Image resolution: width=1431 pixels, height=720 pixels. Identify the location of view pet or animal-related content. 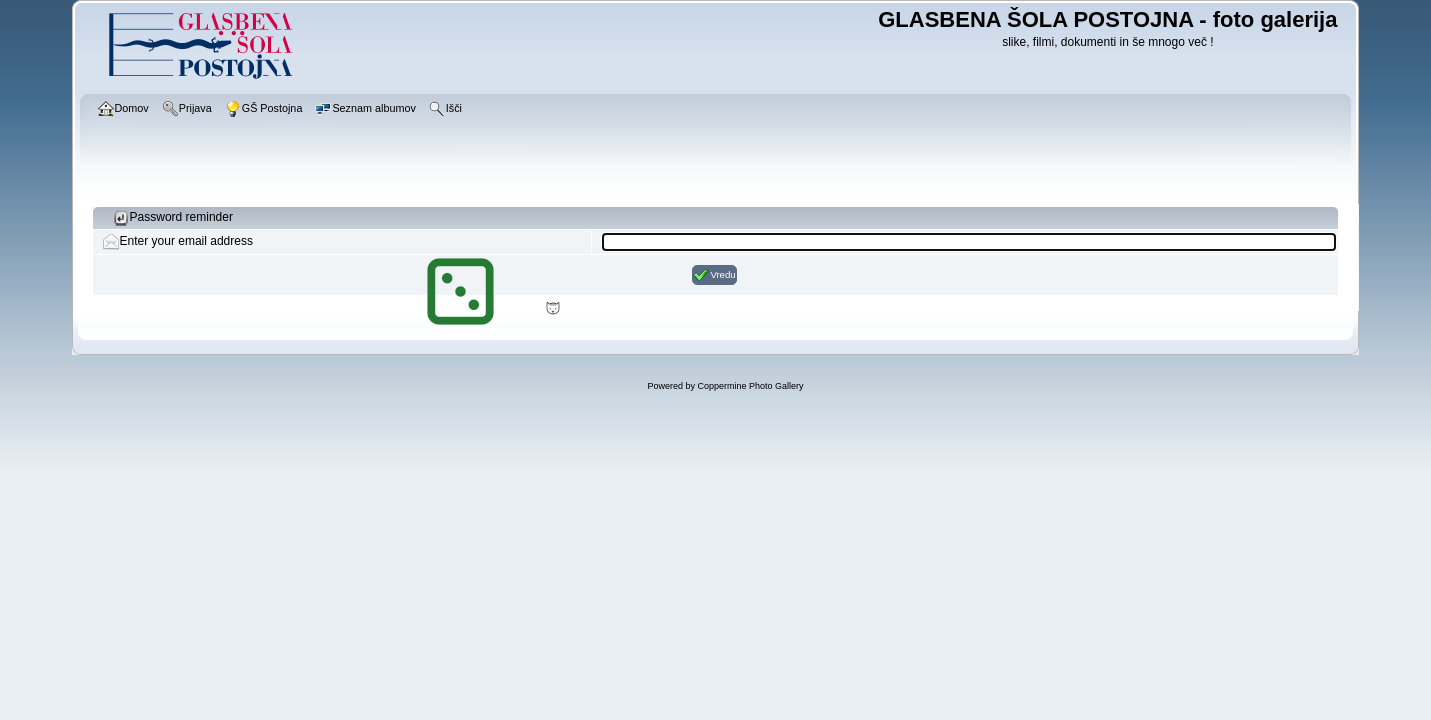
(553, 308).